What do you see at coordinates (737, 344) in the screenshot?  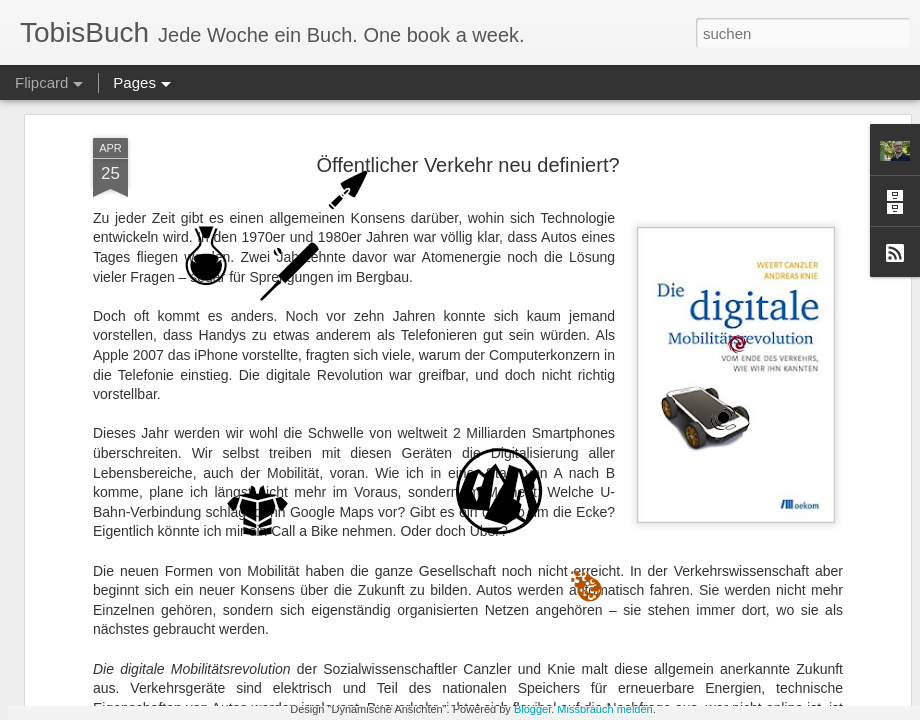 I see `activate energy or power ability` at bounding box center [737, 344].